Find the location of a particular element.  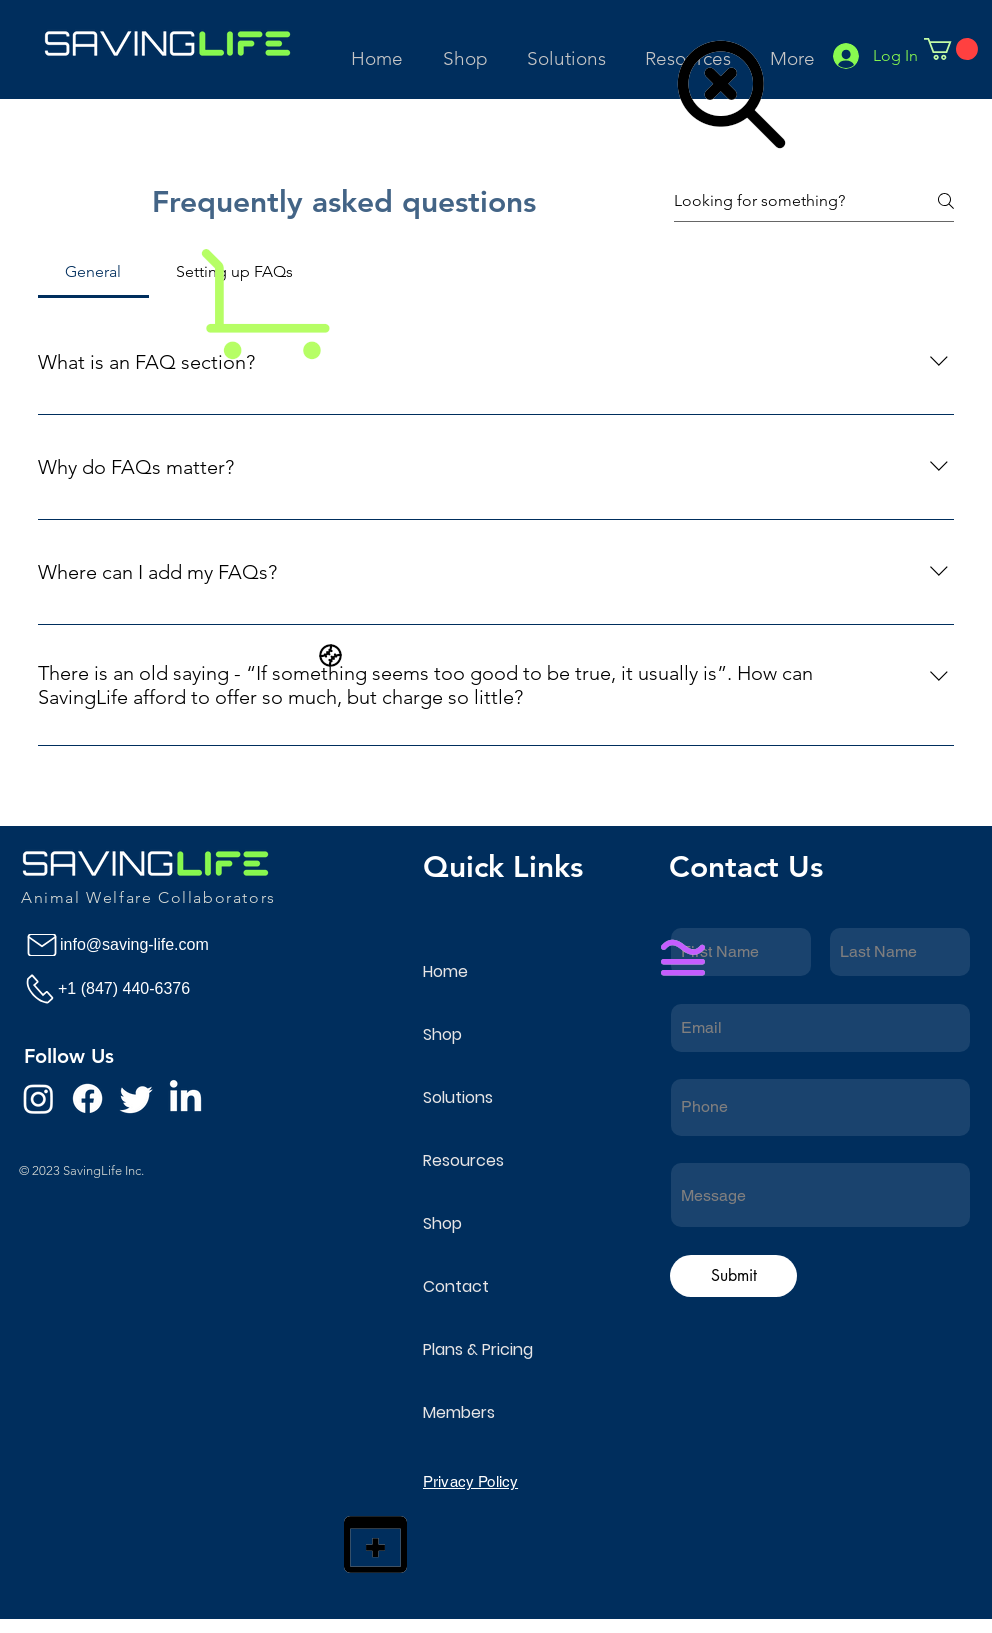

view shopping cart is located at coordinates (263, 297).